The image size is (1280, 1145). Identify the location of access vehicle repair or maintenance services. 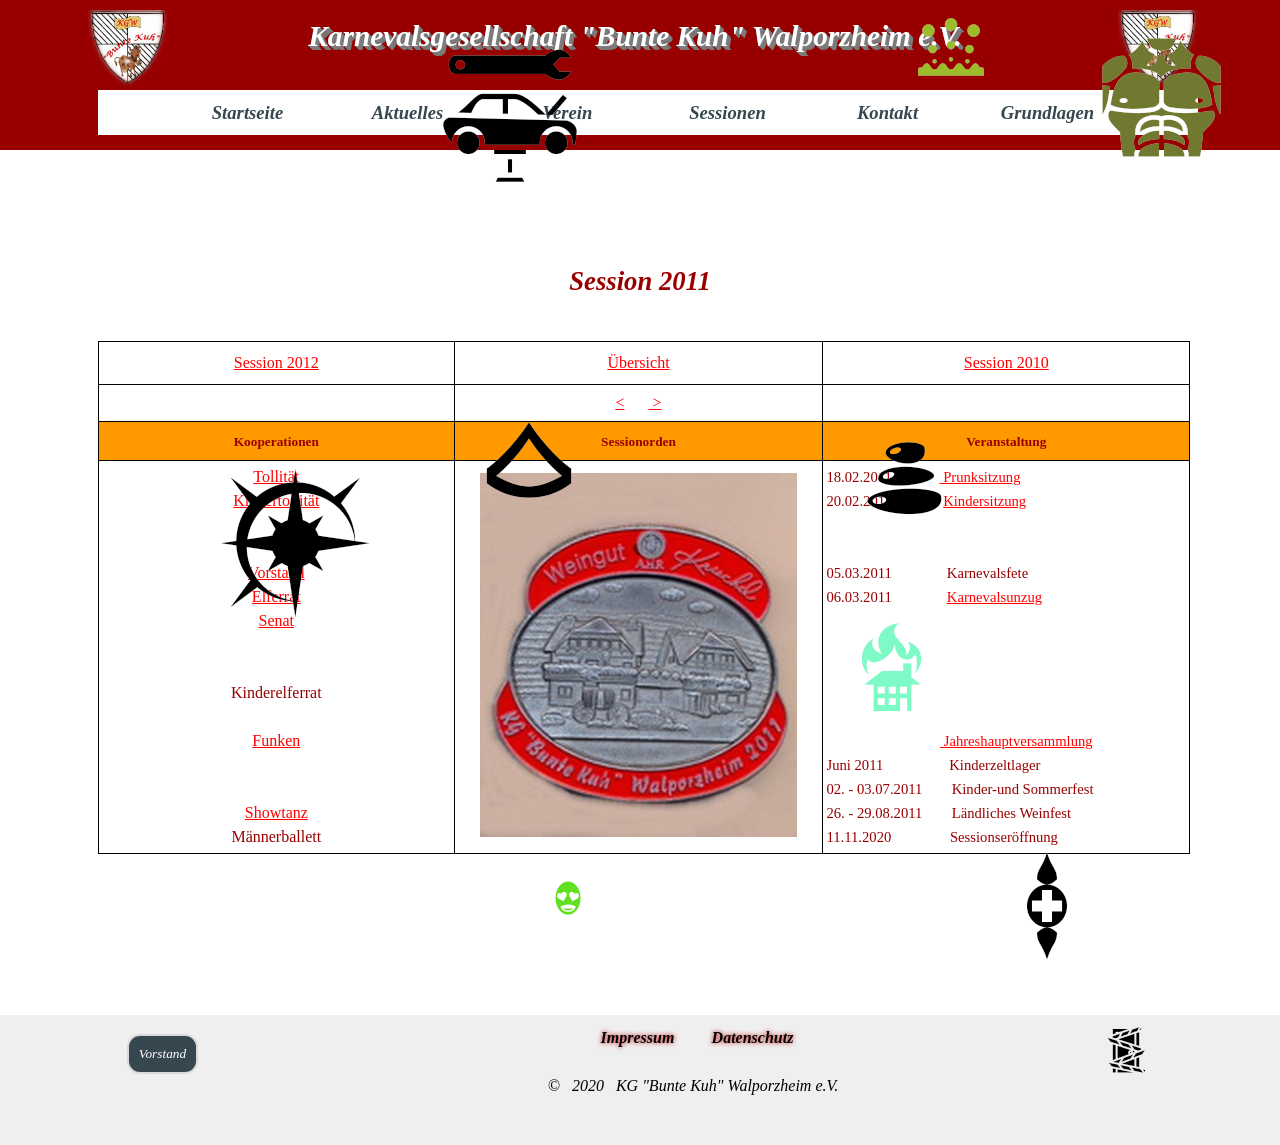
(510, 115).